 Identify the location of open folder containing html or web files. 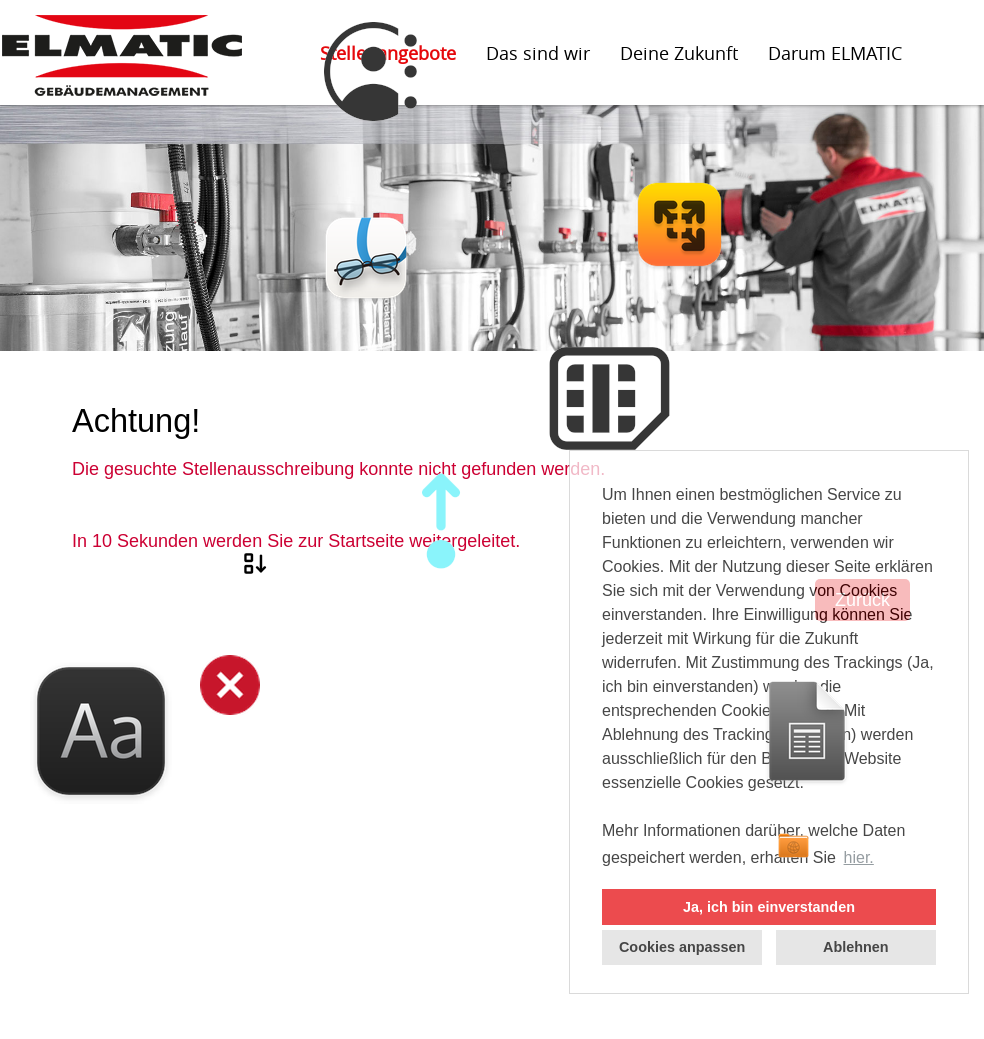
(793, 845).